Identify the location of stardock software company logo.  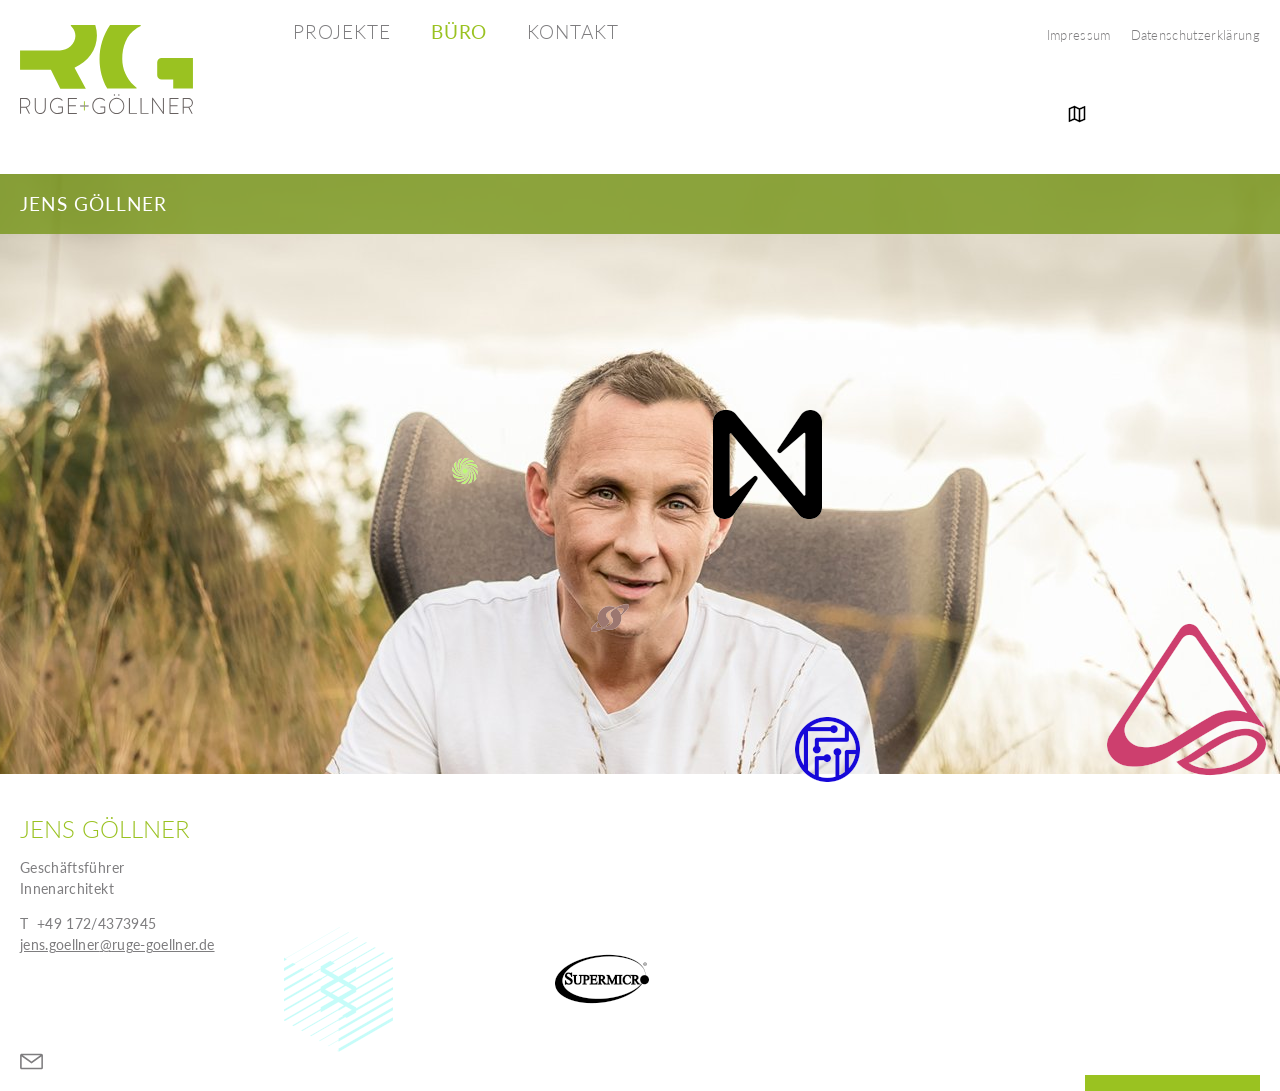
(610, 618).